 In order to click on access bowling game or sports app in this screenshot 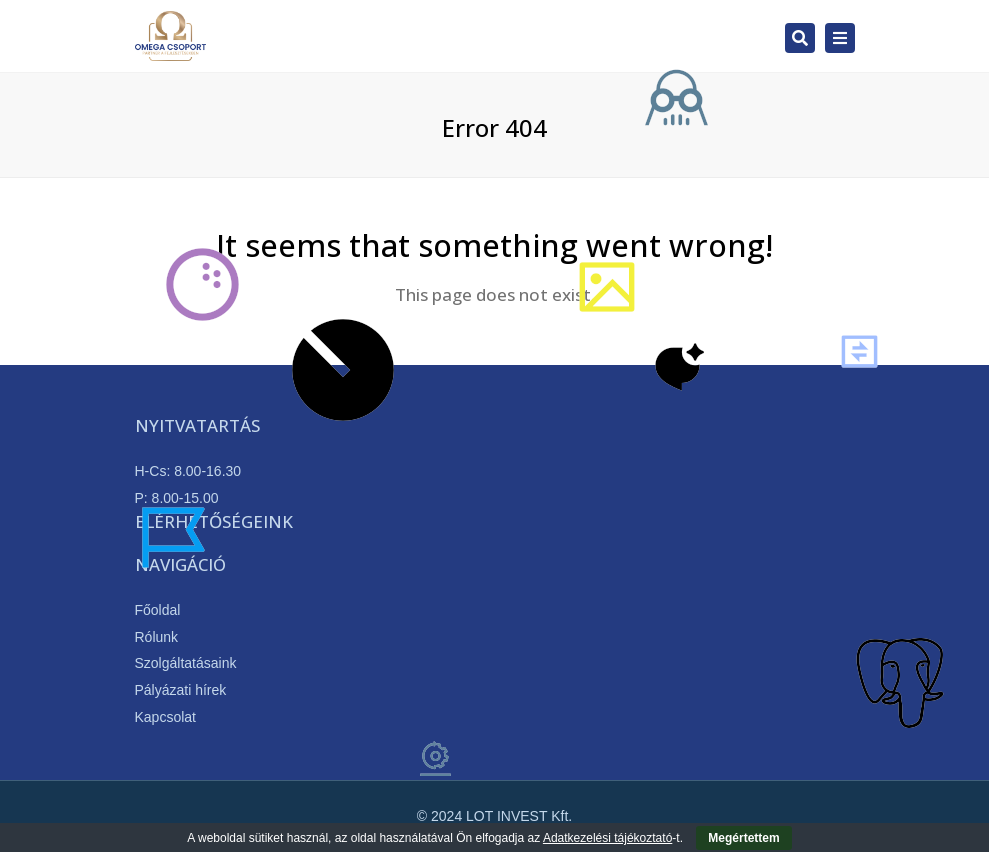, I will do `click(202, 284)`.